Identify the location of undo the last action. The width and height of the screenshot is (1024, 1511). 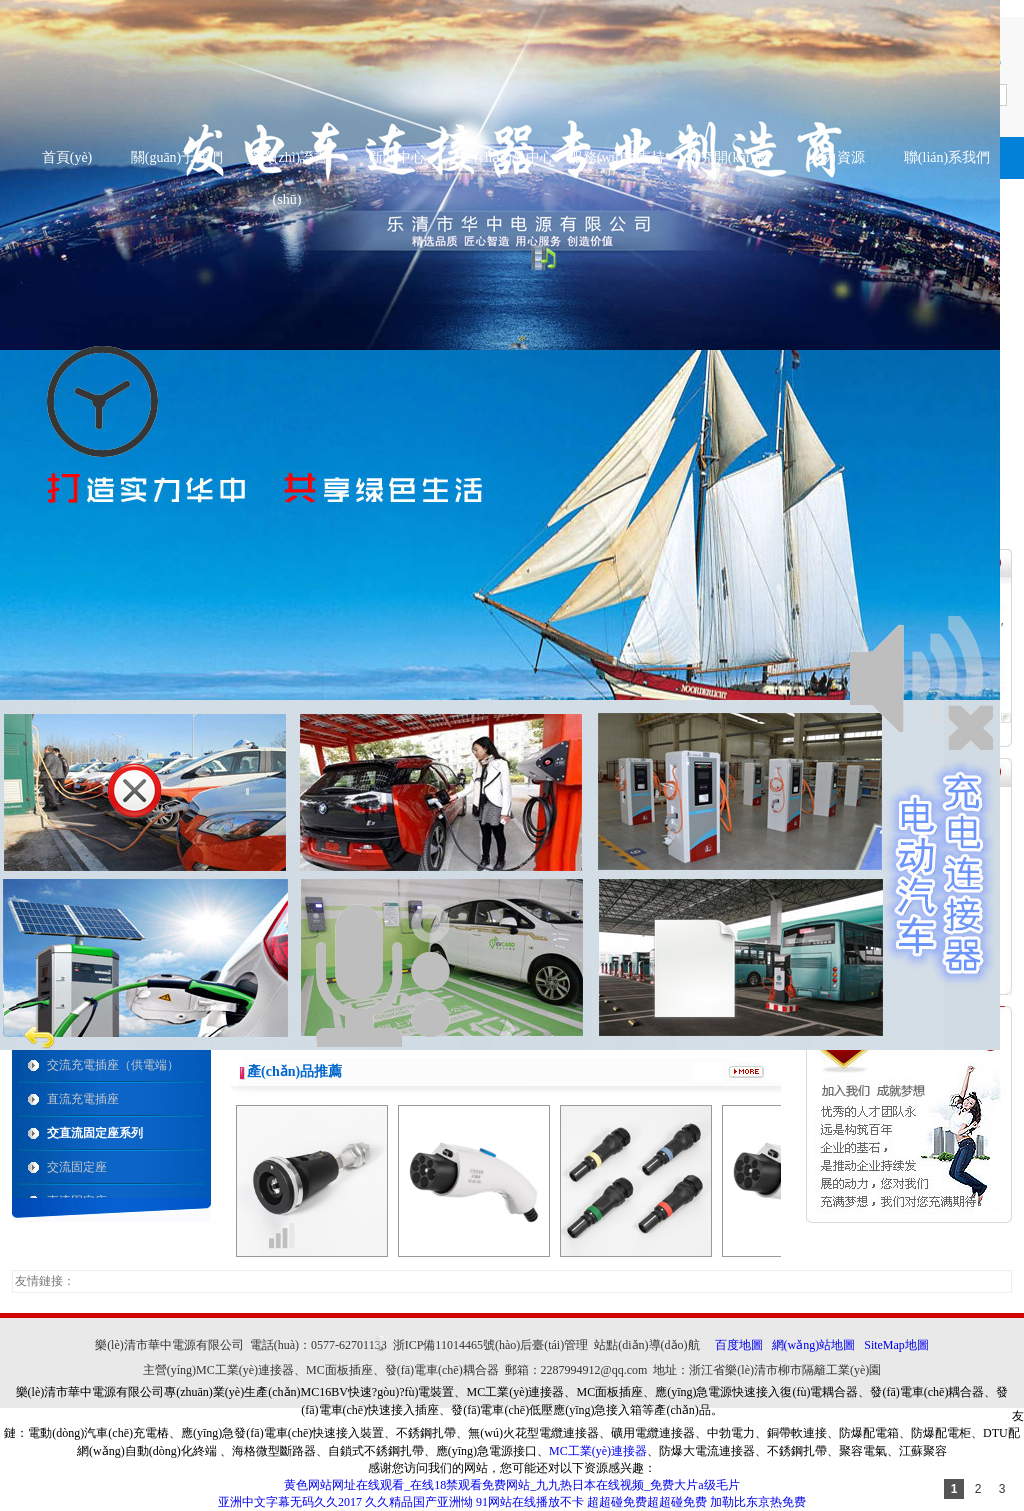
(39, 1036).